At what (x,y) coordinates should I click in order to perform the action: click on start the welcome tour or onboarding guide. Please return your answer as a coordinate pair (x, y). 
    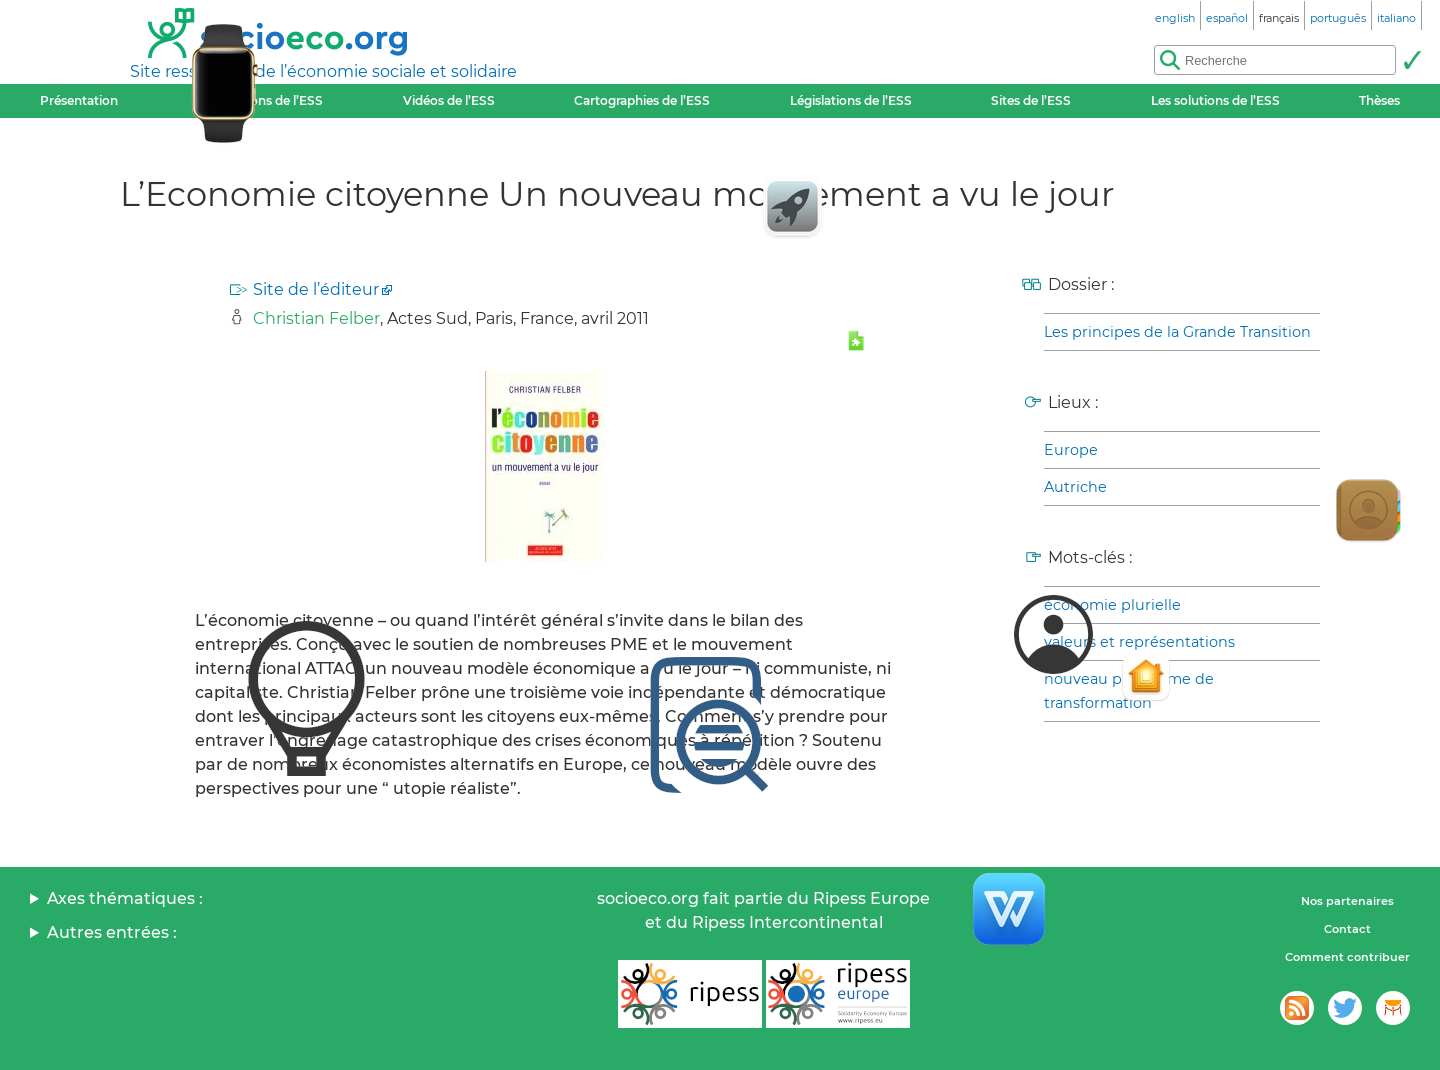
    Looking at the image, I should click on (306, 698).